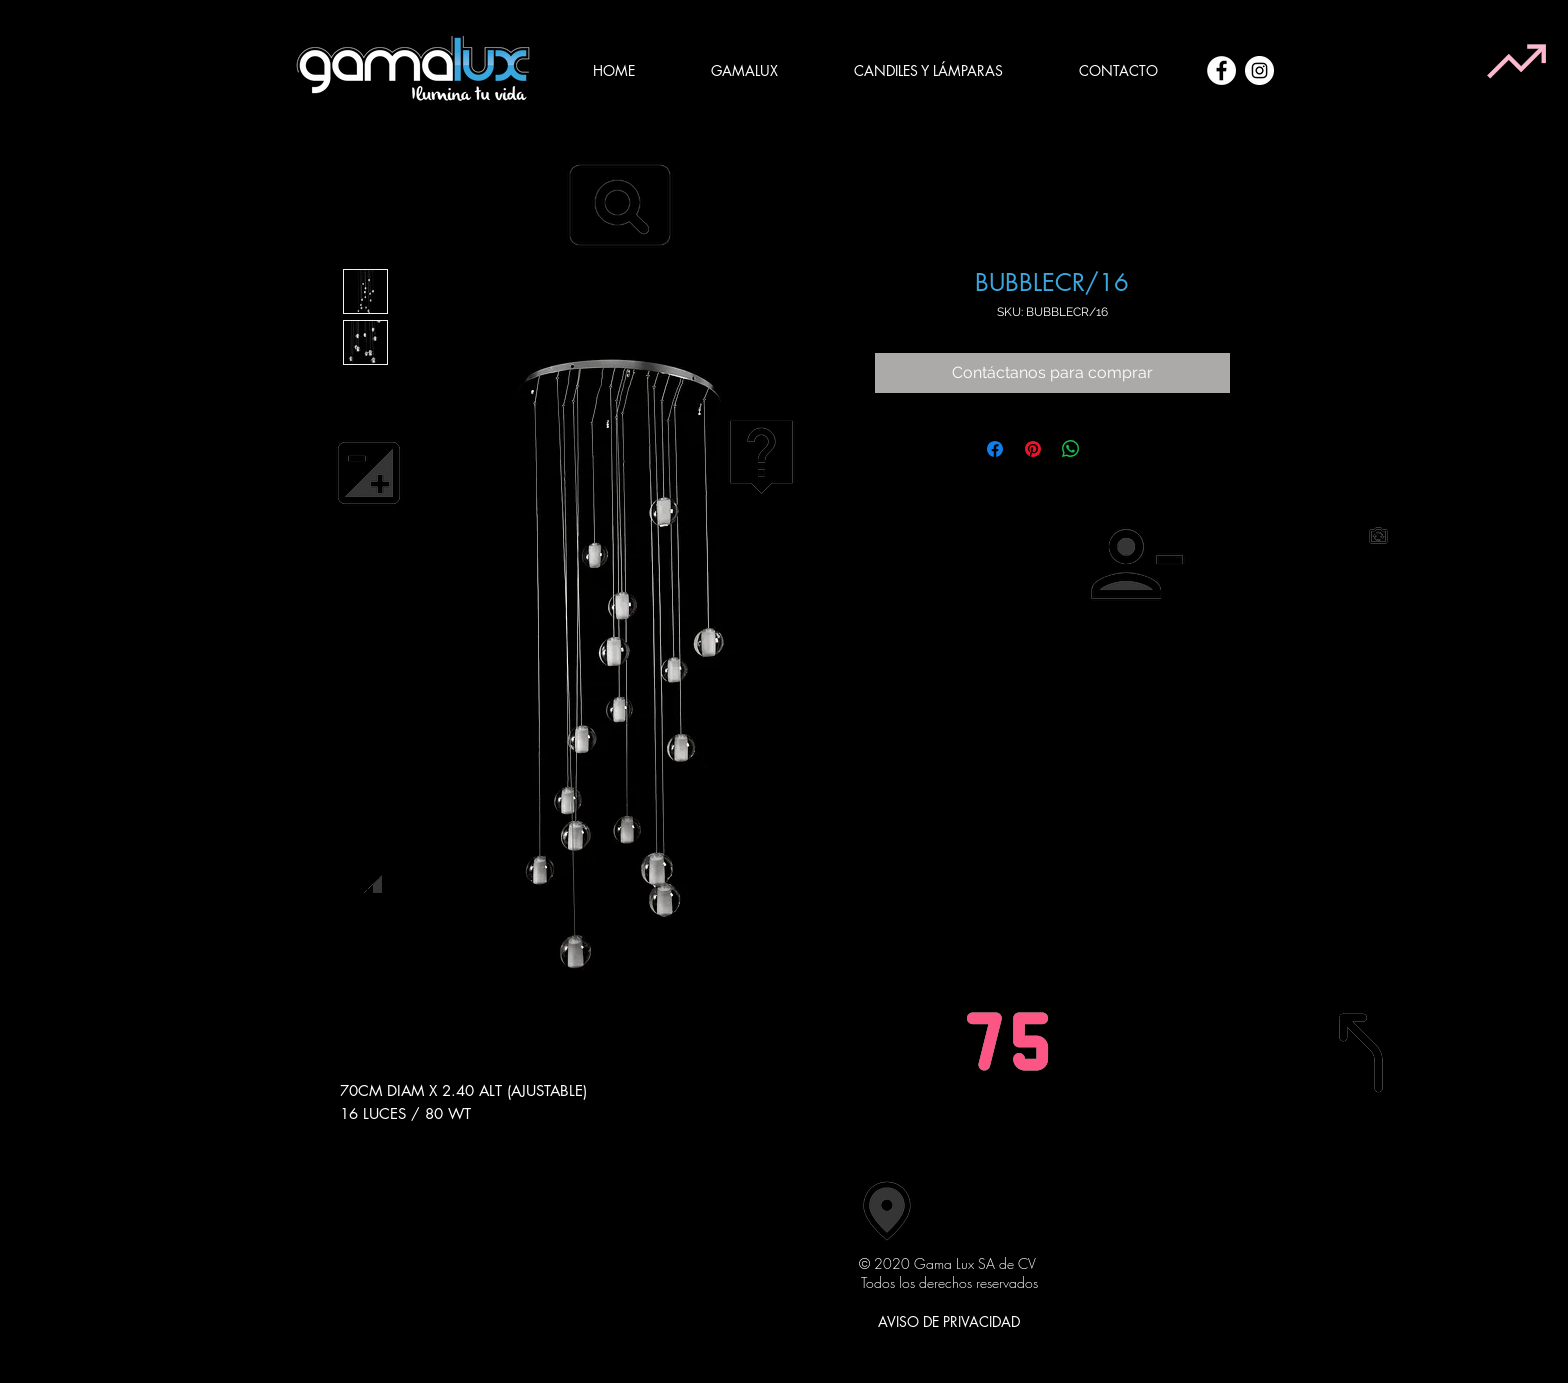 Image resolution: width=1568 pixels, height=1383 pixels. What do you see at coordinates (620, 205) in the screenshot?
I see `search within the current page or document` at bounding box center [620, 205].